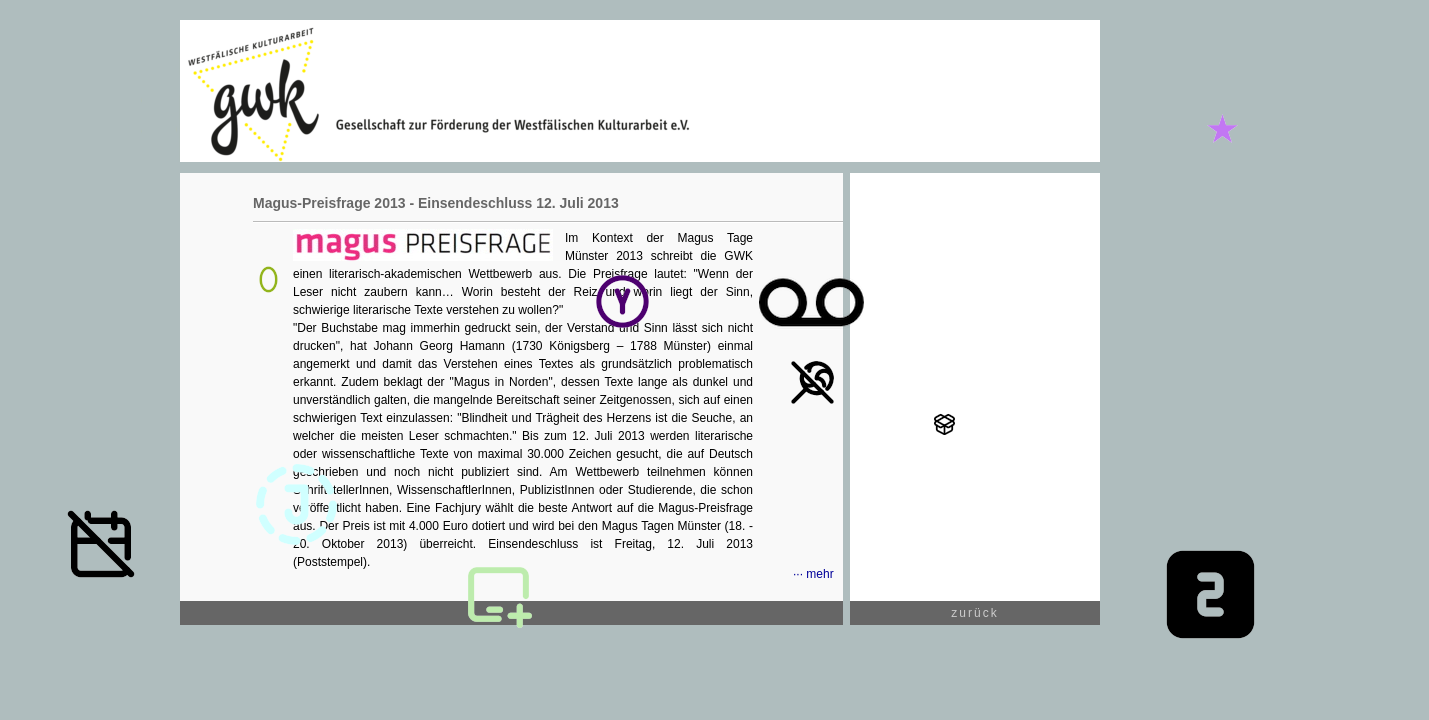  I want to click on disable calendar or scheduling features, so click(101, 544).